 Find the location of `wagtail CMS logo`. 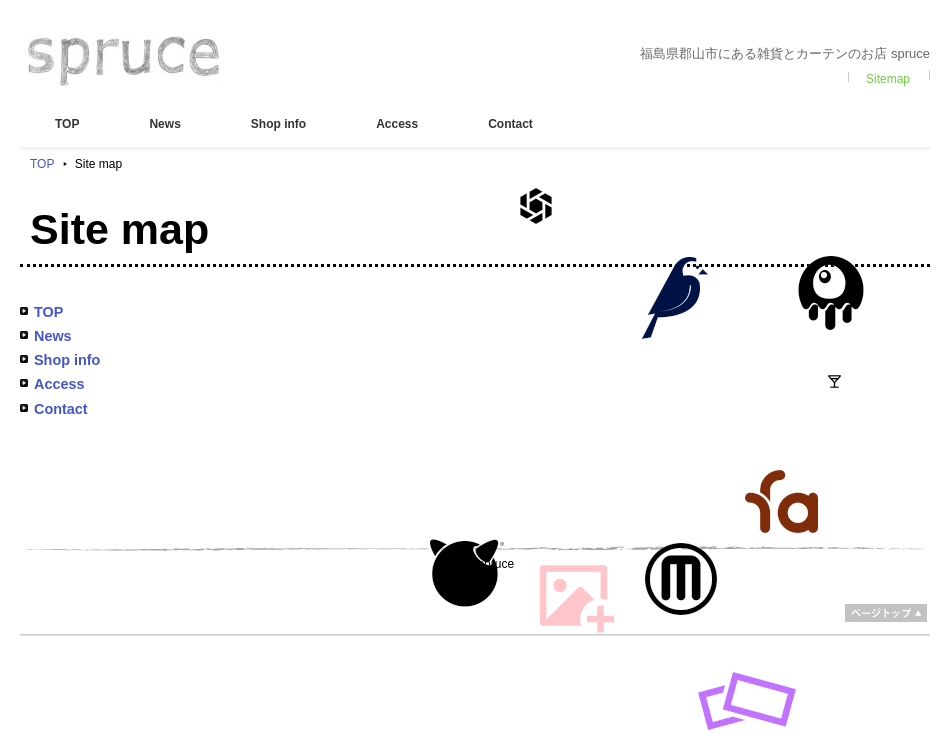

wagtail CMS logo is located at coordinates (675, 298).